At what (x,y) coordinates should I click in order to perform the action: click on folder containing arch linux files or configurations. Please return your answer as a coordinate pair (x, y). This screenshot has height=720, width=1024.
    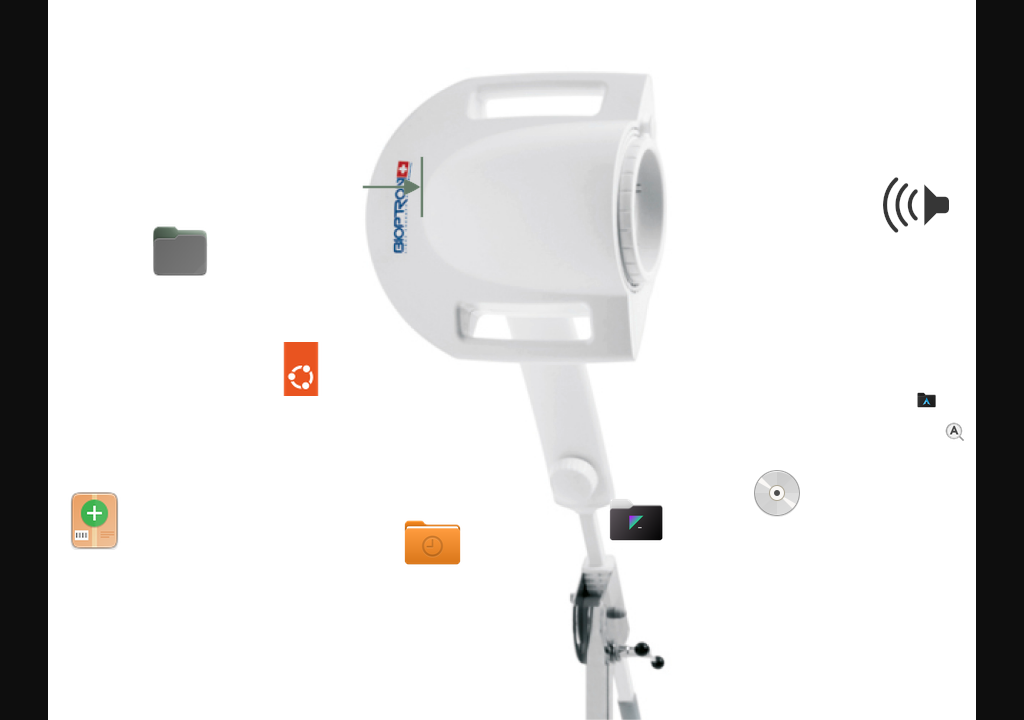
    Looking at the image, I should click on (926, 400).